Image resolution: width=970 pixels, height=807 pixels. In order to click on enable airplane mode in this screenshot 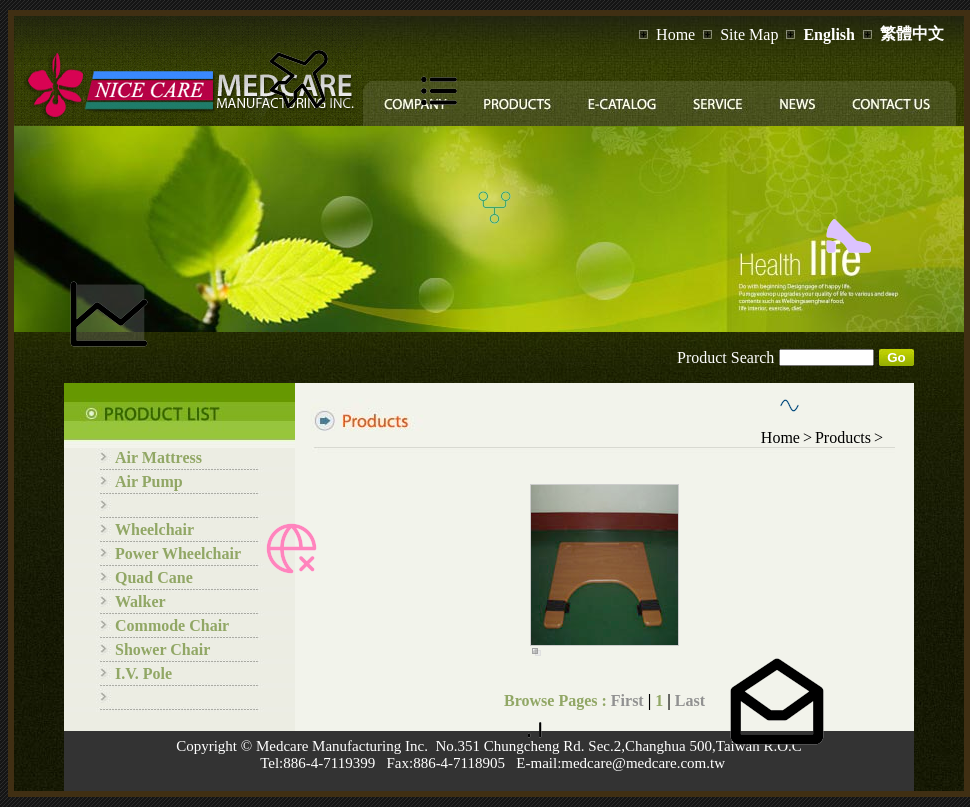, I will do `click(300, 78)`.